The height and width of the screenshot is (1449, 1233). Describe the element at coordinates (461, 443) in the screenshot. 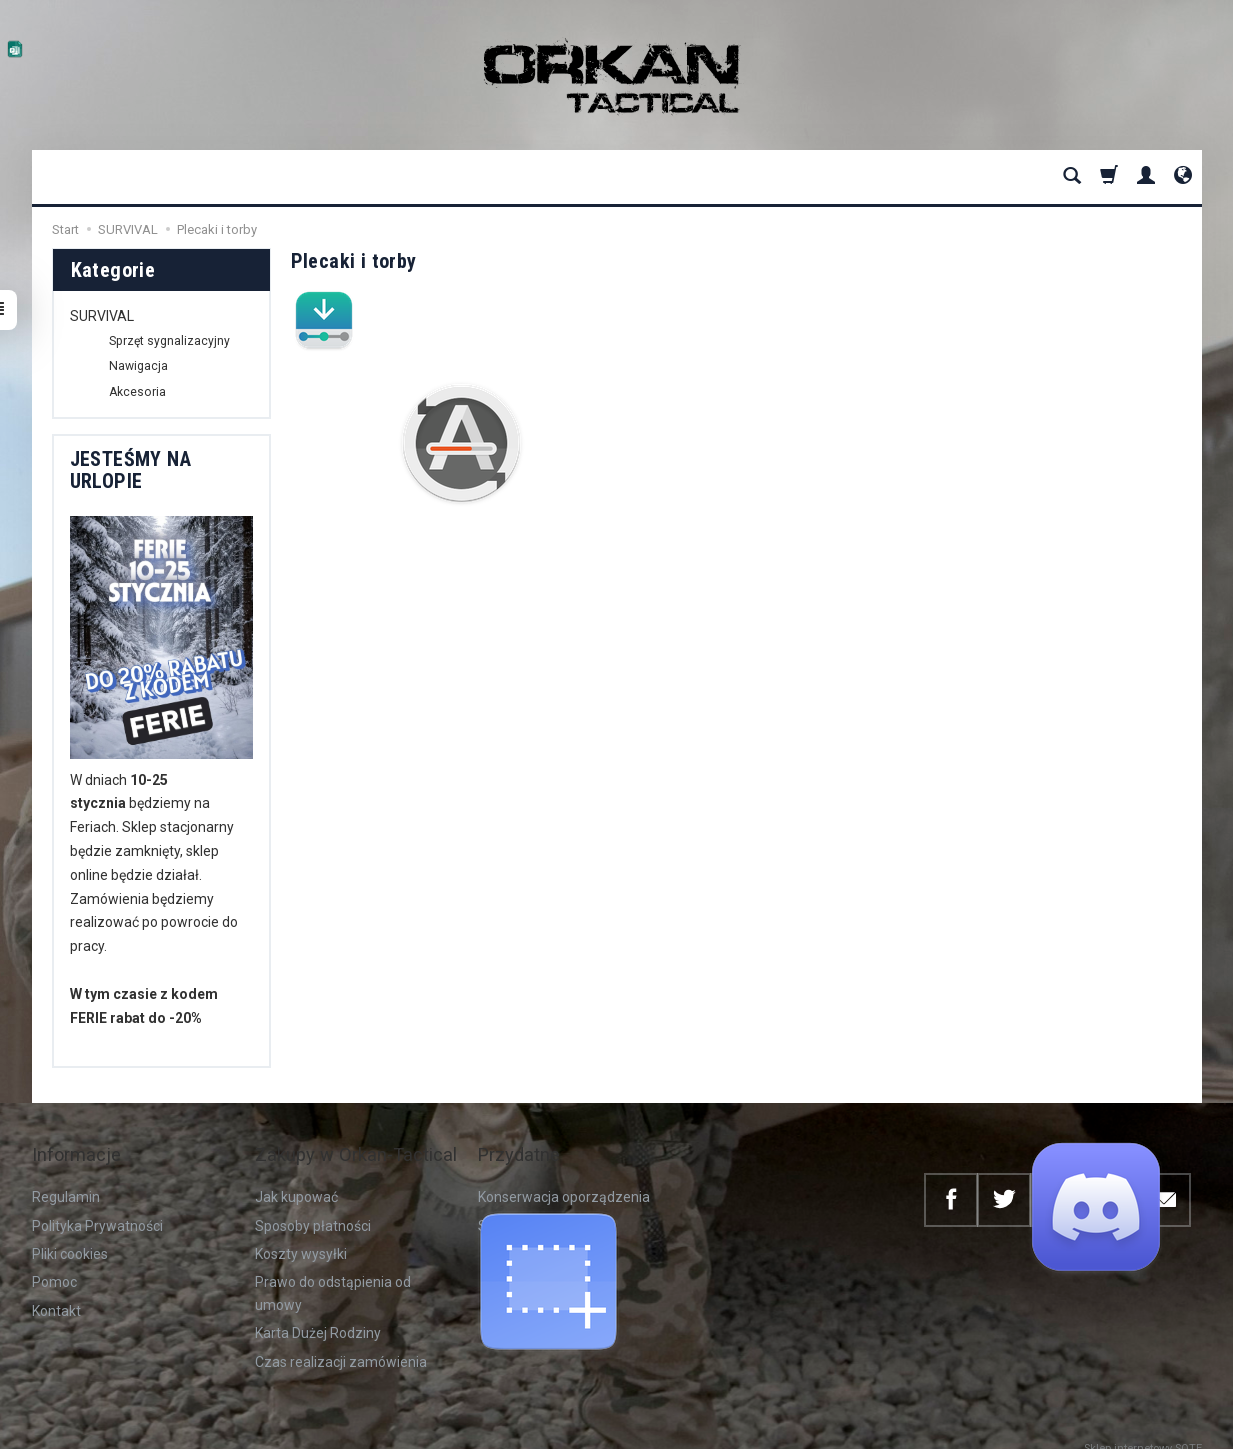

I see `check for and install system software updates` at that location.